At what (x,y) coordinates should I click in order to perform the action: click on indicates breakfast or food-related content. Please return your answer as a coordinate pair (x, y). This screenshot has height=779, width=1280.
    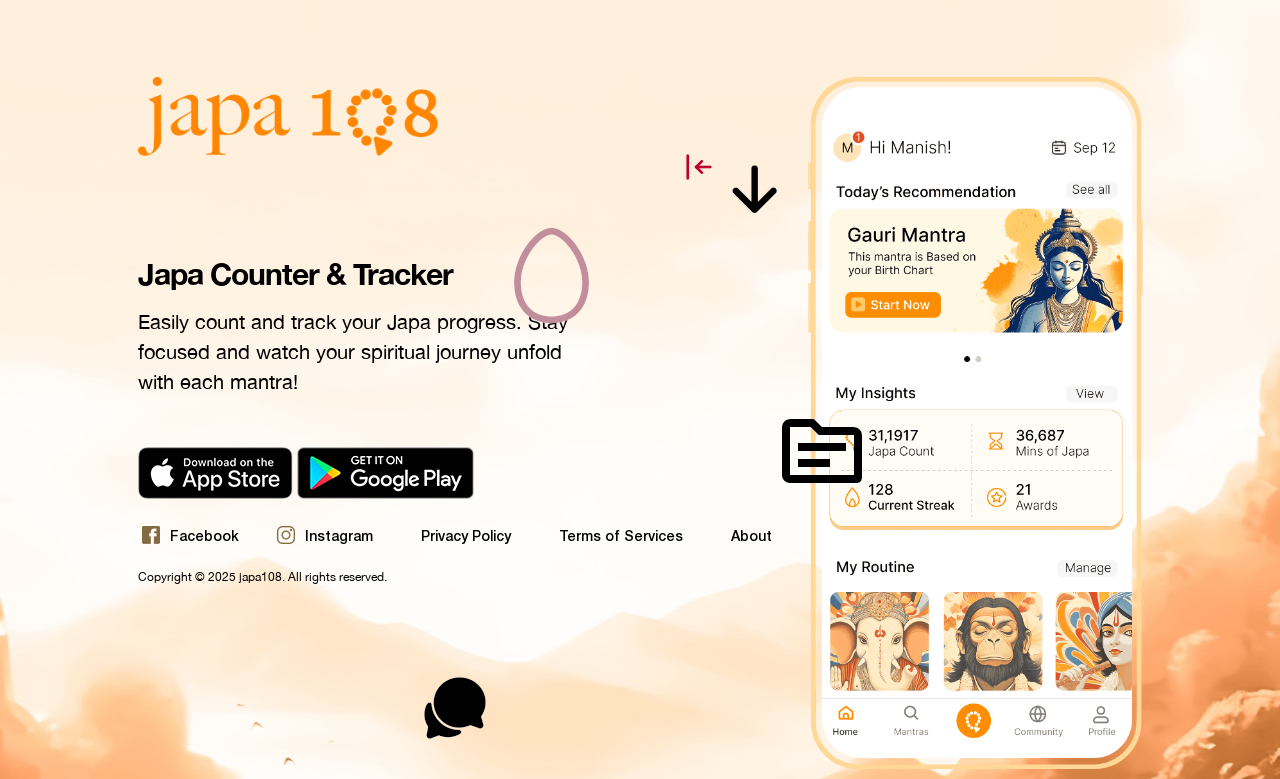
    Looking at the image, I should click on (551, 275).